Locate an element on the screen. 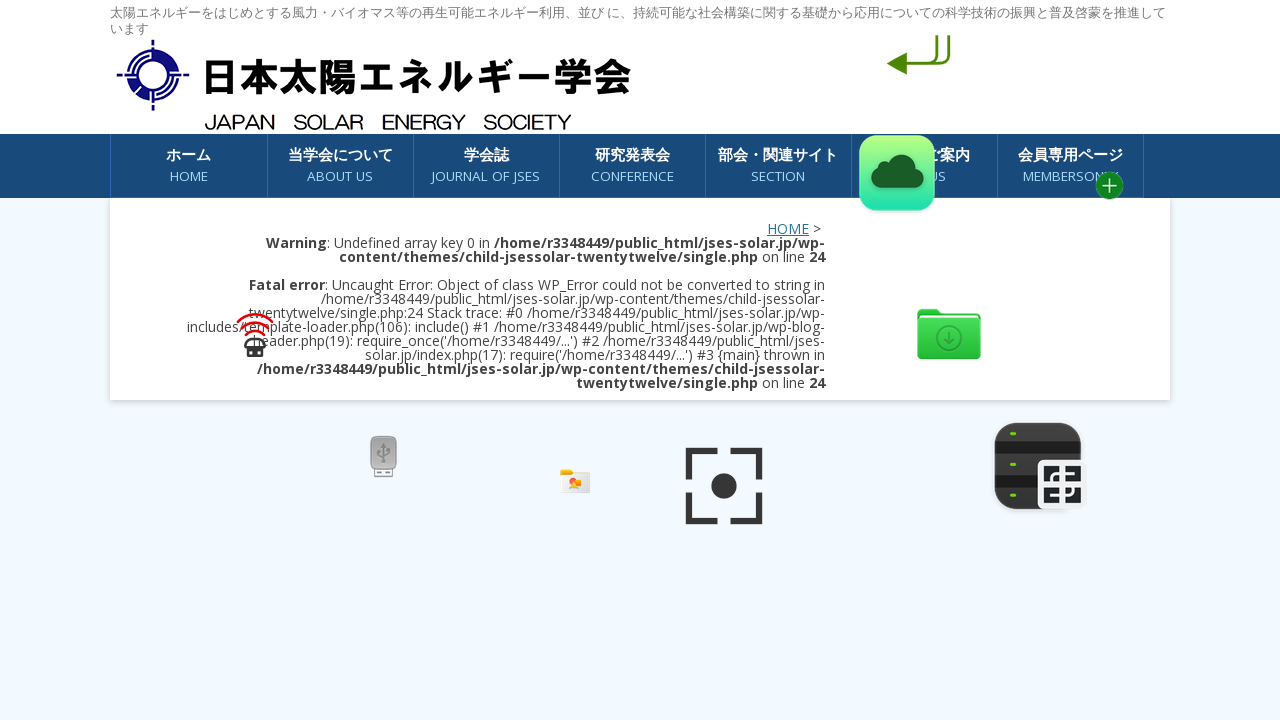 The width and height of the screenshot is (1280, 720). removable USB storage device is located at coordinates (383, 456).